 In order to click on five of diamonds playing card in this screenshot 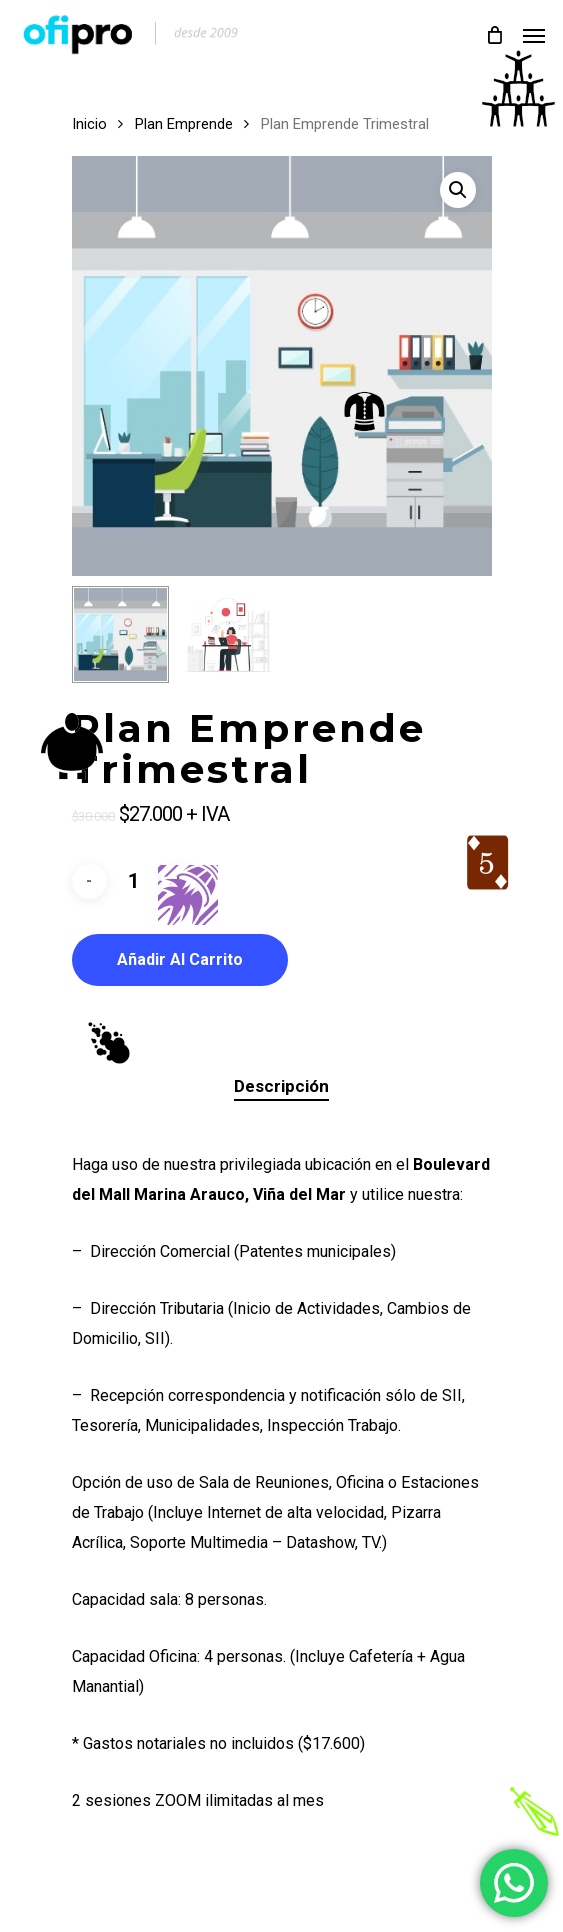, I will do `click(487, 862)`.